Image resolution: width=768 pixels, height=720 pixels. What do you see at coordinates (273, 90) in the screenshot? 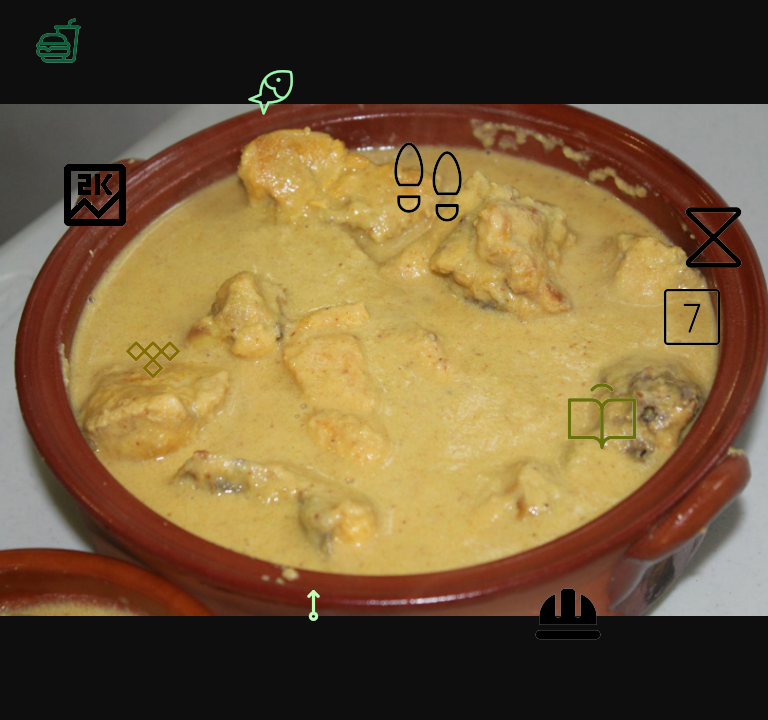
I see `browse seafood or fish-related content` at bounding box center [273, 90].